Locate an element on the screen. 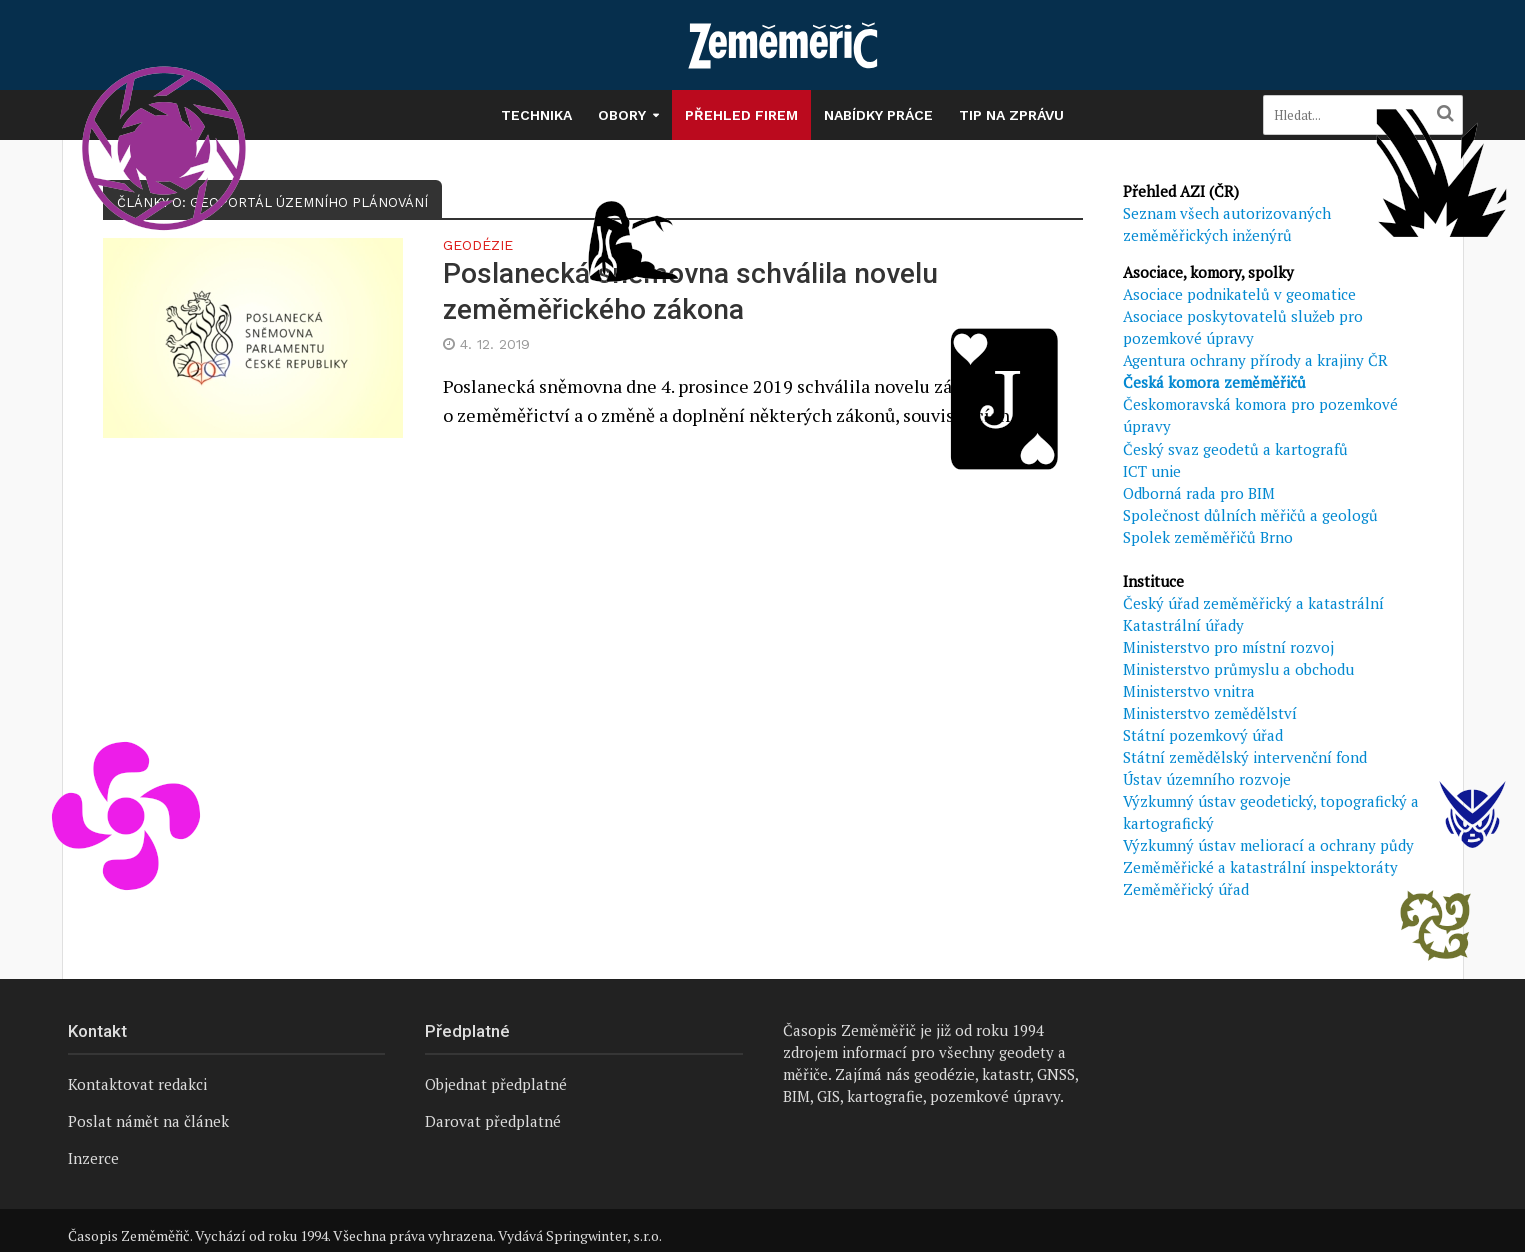 This screenshot has width=1525, height=1252. represents a curse or debuff status effect is located at coordinates (1436, 926).